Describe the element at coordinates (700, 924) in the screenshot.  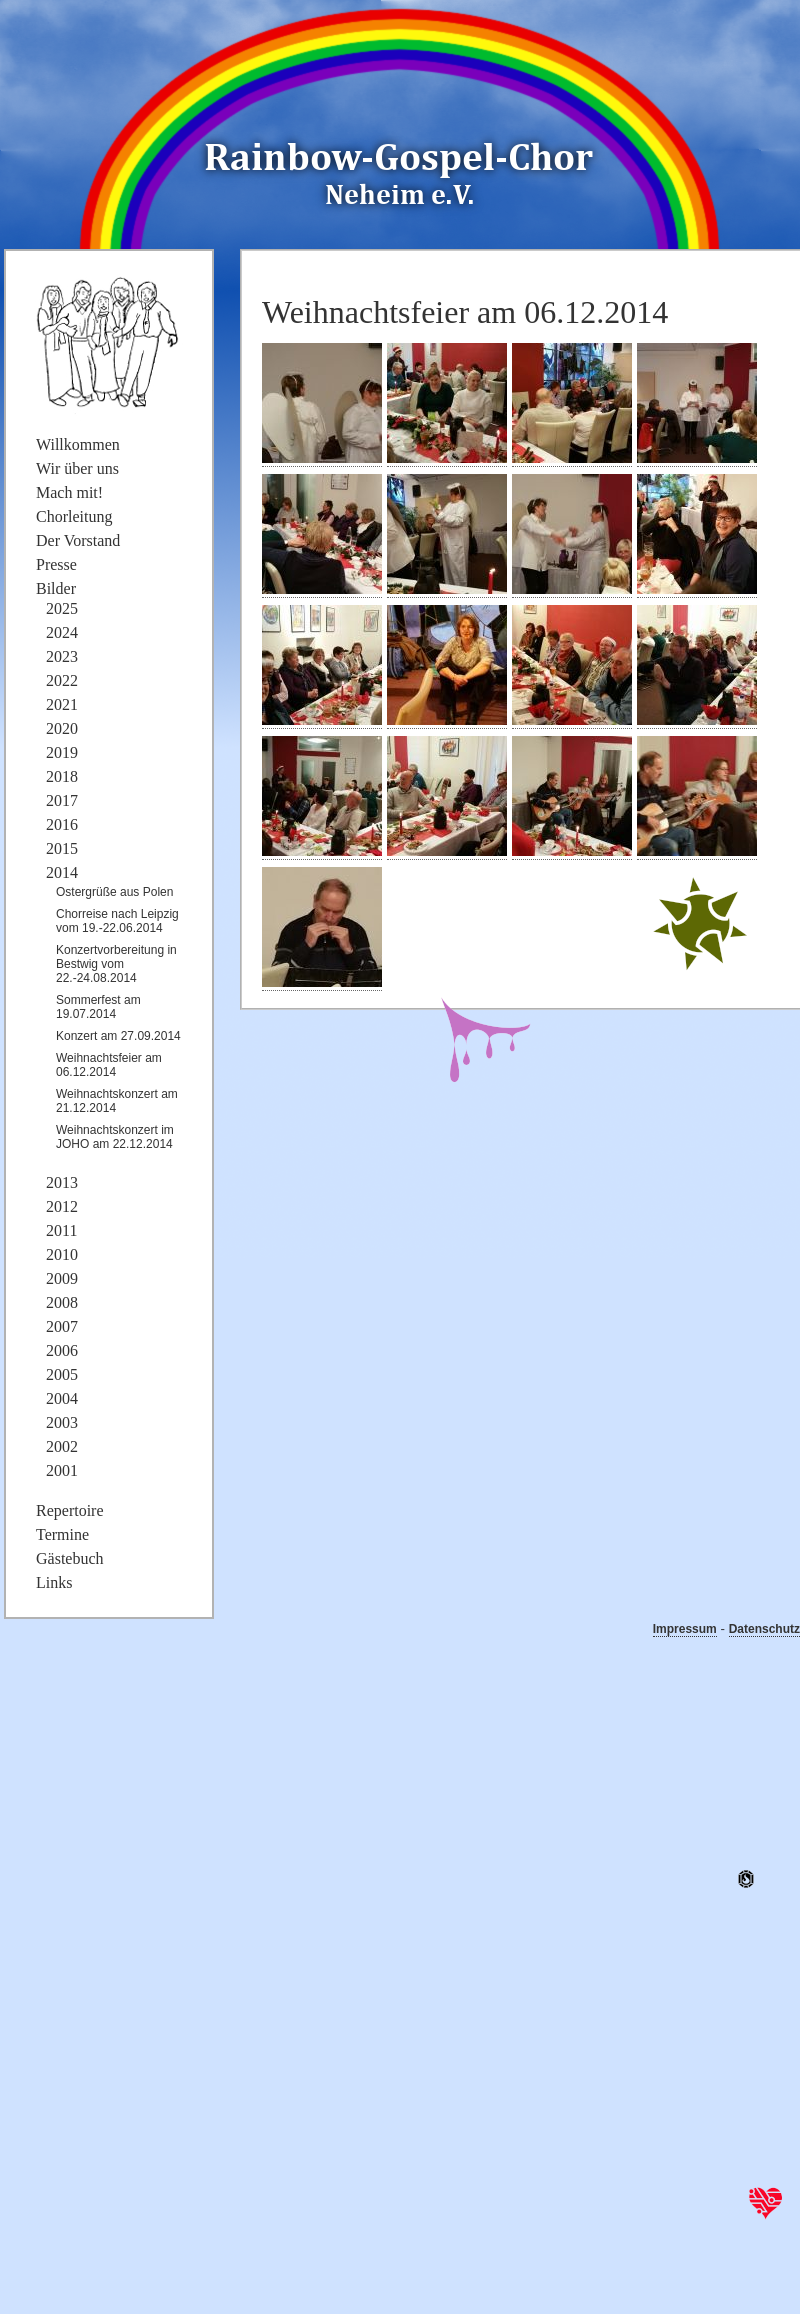
I see `select mace weapon in game inventory` at that location.